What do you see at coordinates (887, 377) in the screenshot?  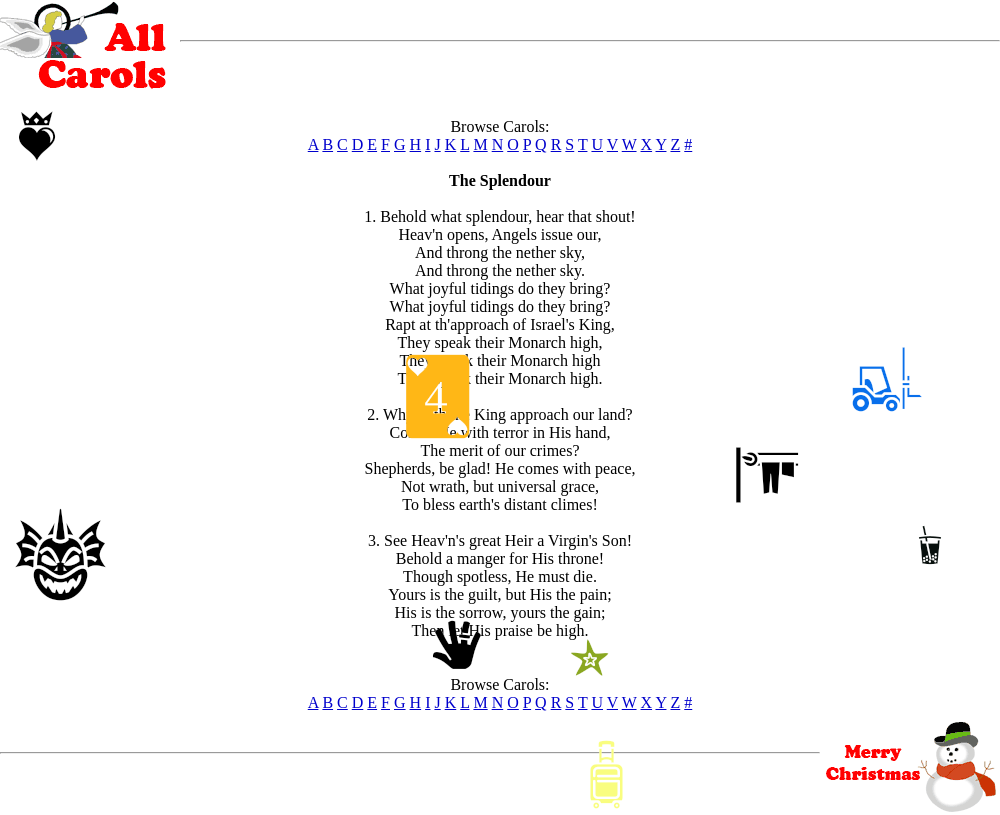 I see `access warehouse or inventory management` at bounding box center [887, 377].